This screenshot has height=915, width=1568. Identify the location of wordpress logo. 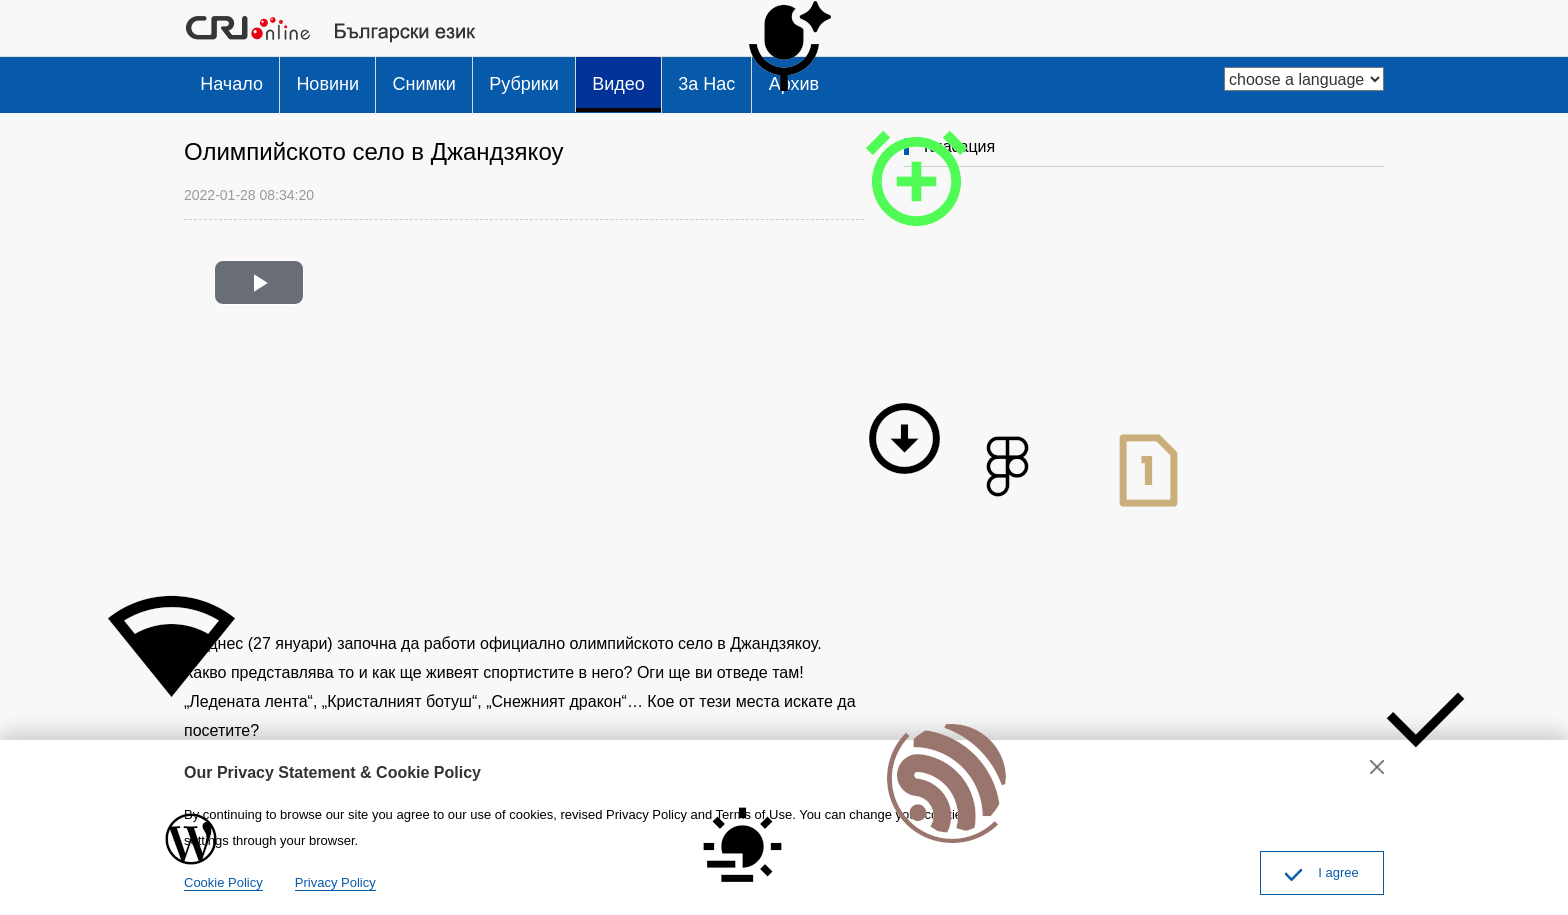
(191, 839).